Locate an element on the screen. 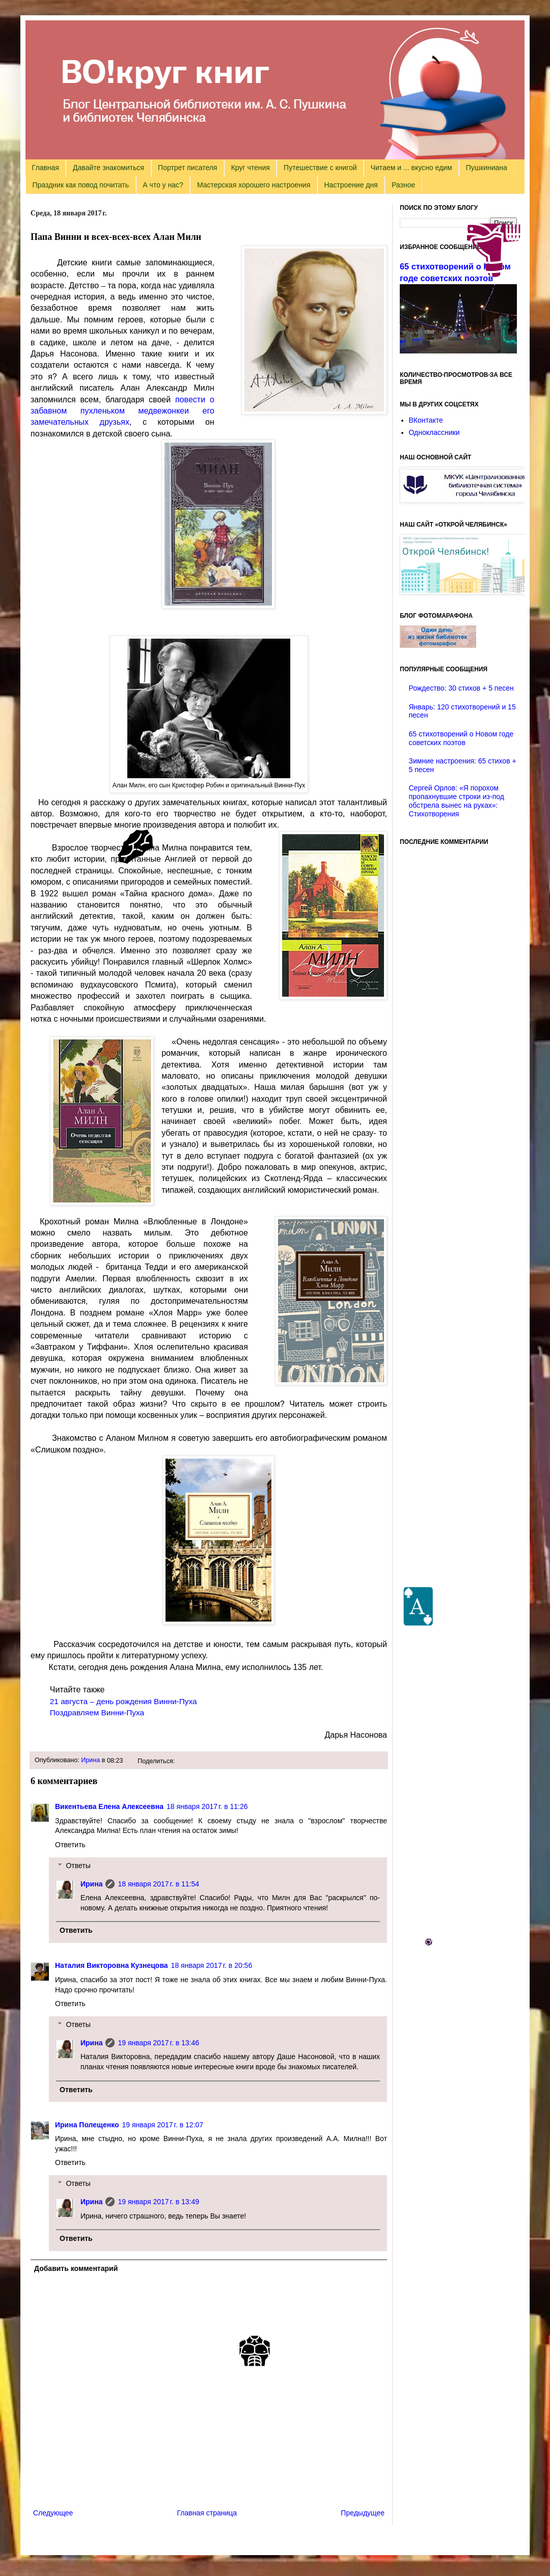 The image size is (550, 2576). in-game premium currency or gems is located at coordinates (429, 1942).